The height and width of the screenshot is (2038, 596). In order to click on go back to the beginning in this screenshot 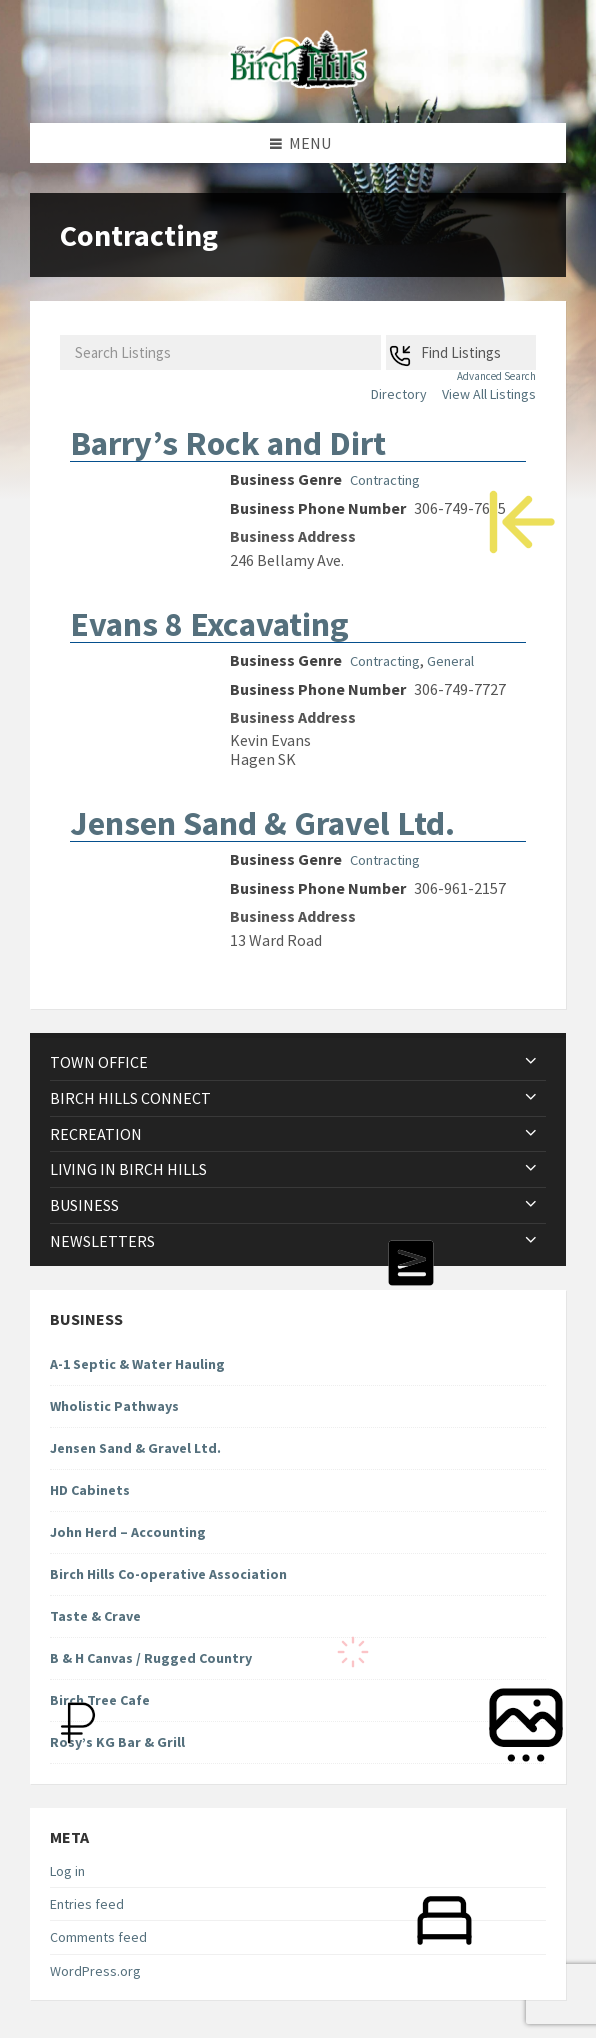, I will do `click(521, 522)`.